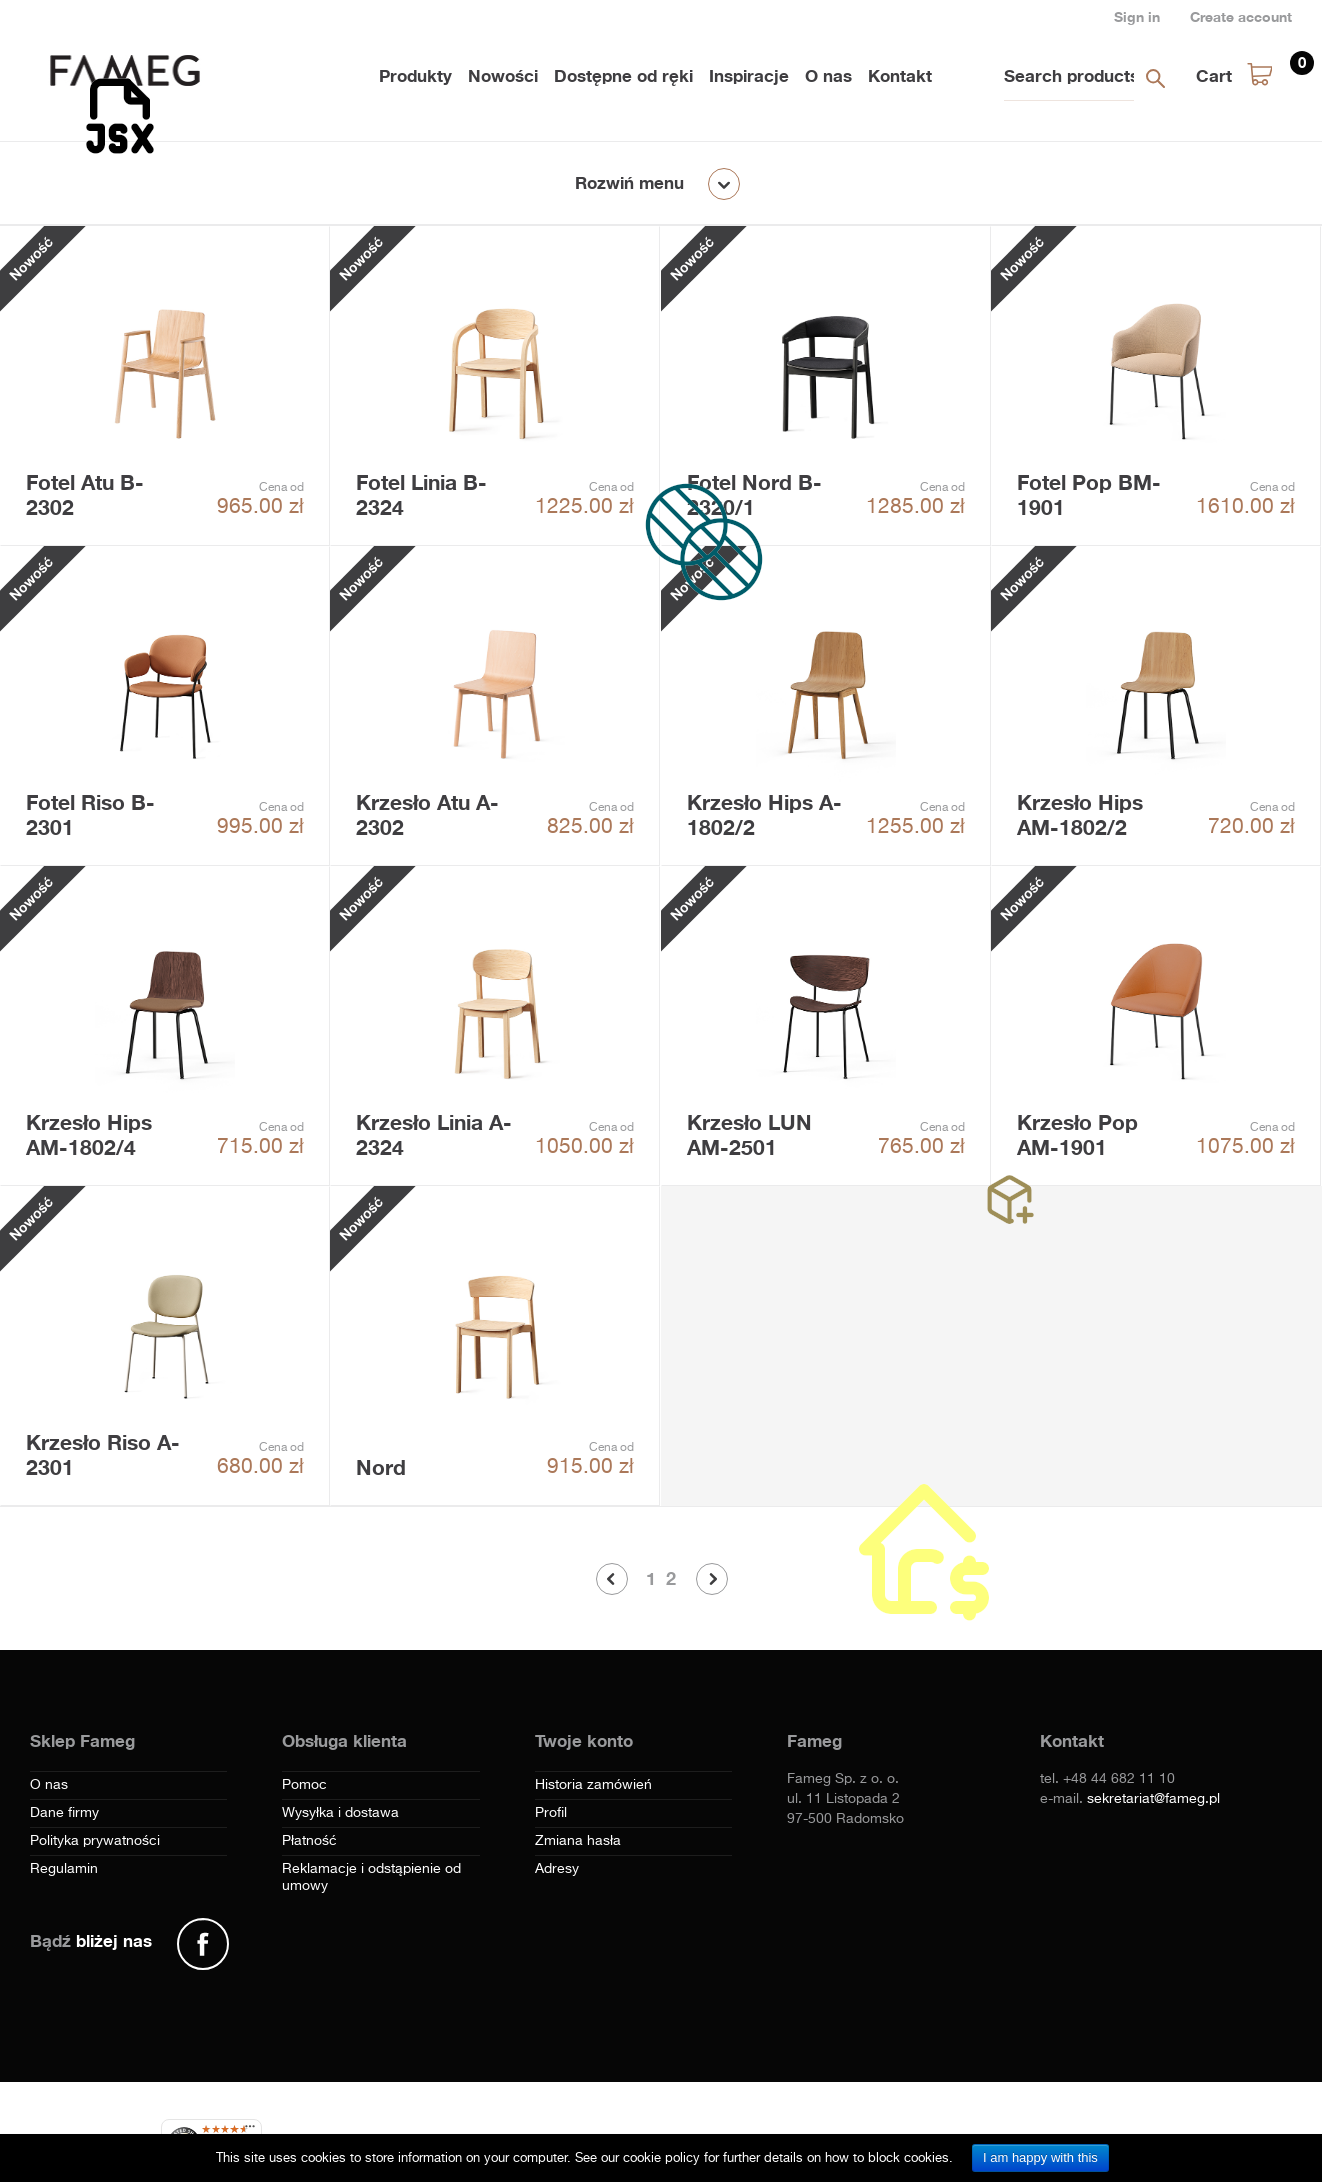  What do you see at coordinates (120, 116) in the screenshot?
I see `indicates a JSX file type` at bounding box center [120, 116].